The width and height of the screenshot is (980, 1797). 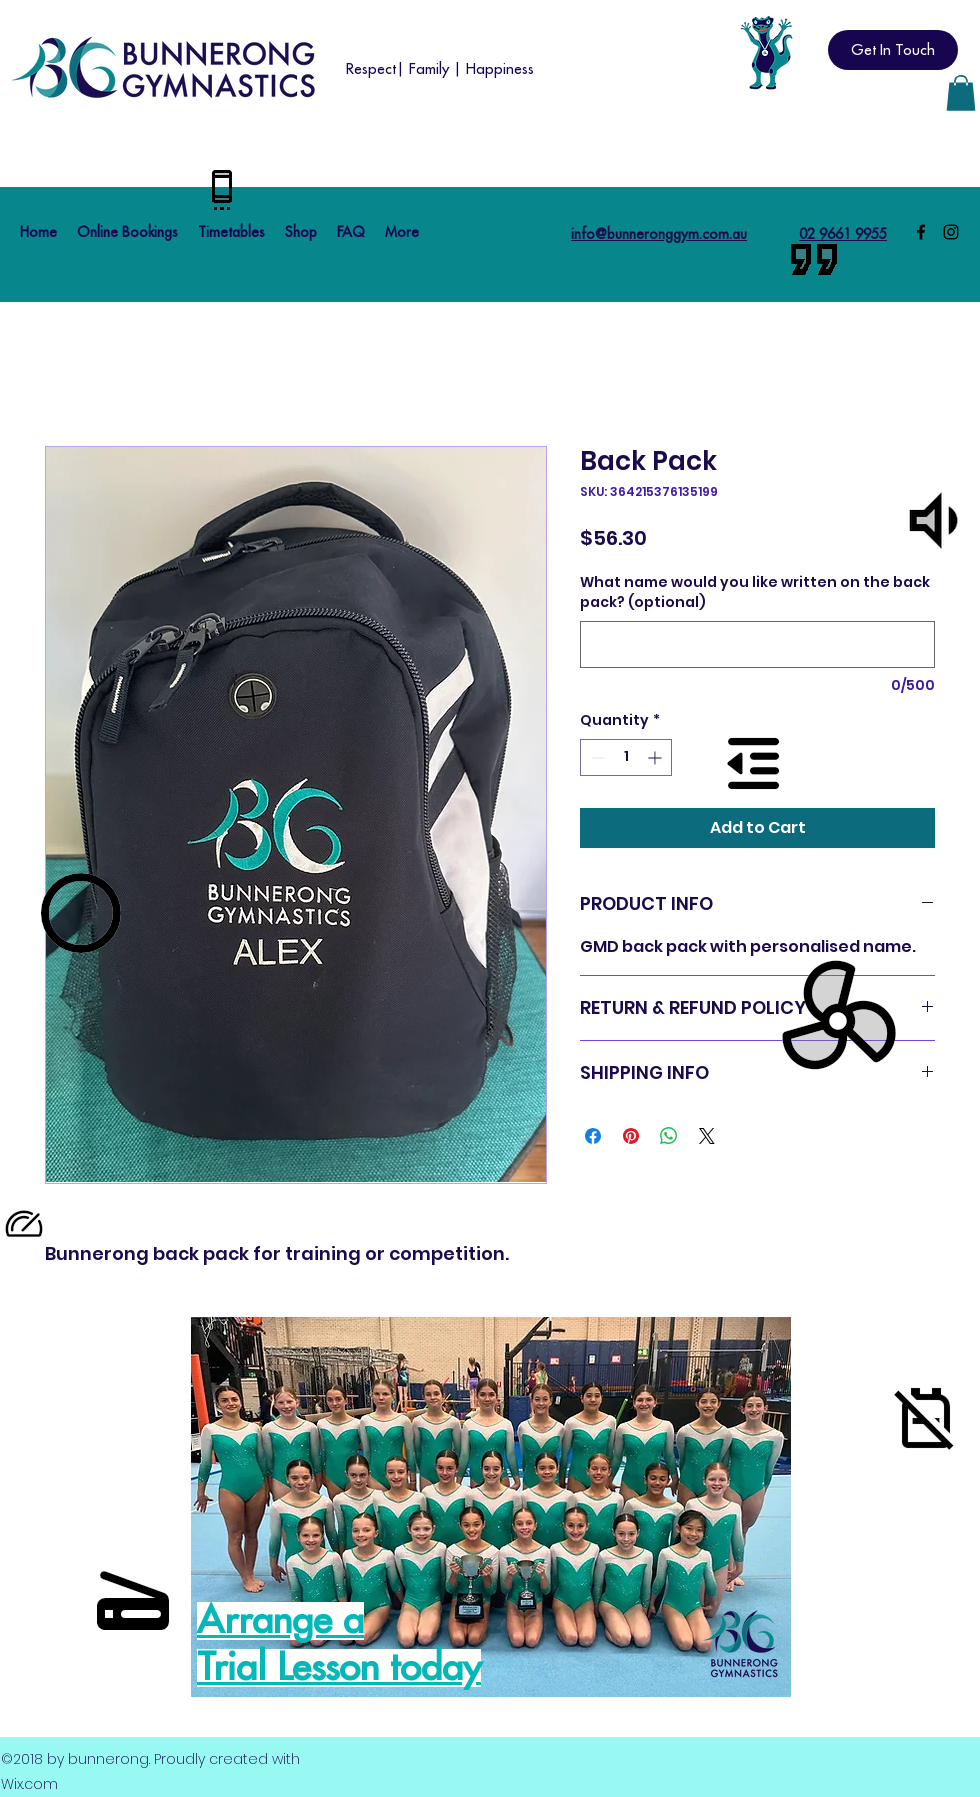 What do you see at coordinates (81, 913) in the screenshot?
I see `select a camera lens or aperture setting` at bounding box center [81, 913].